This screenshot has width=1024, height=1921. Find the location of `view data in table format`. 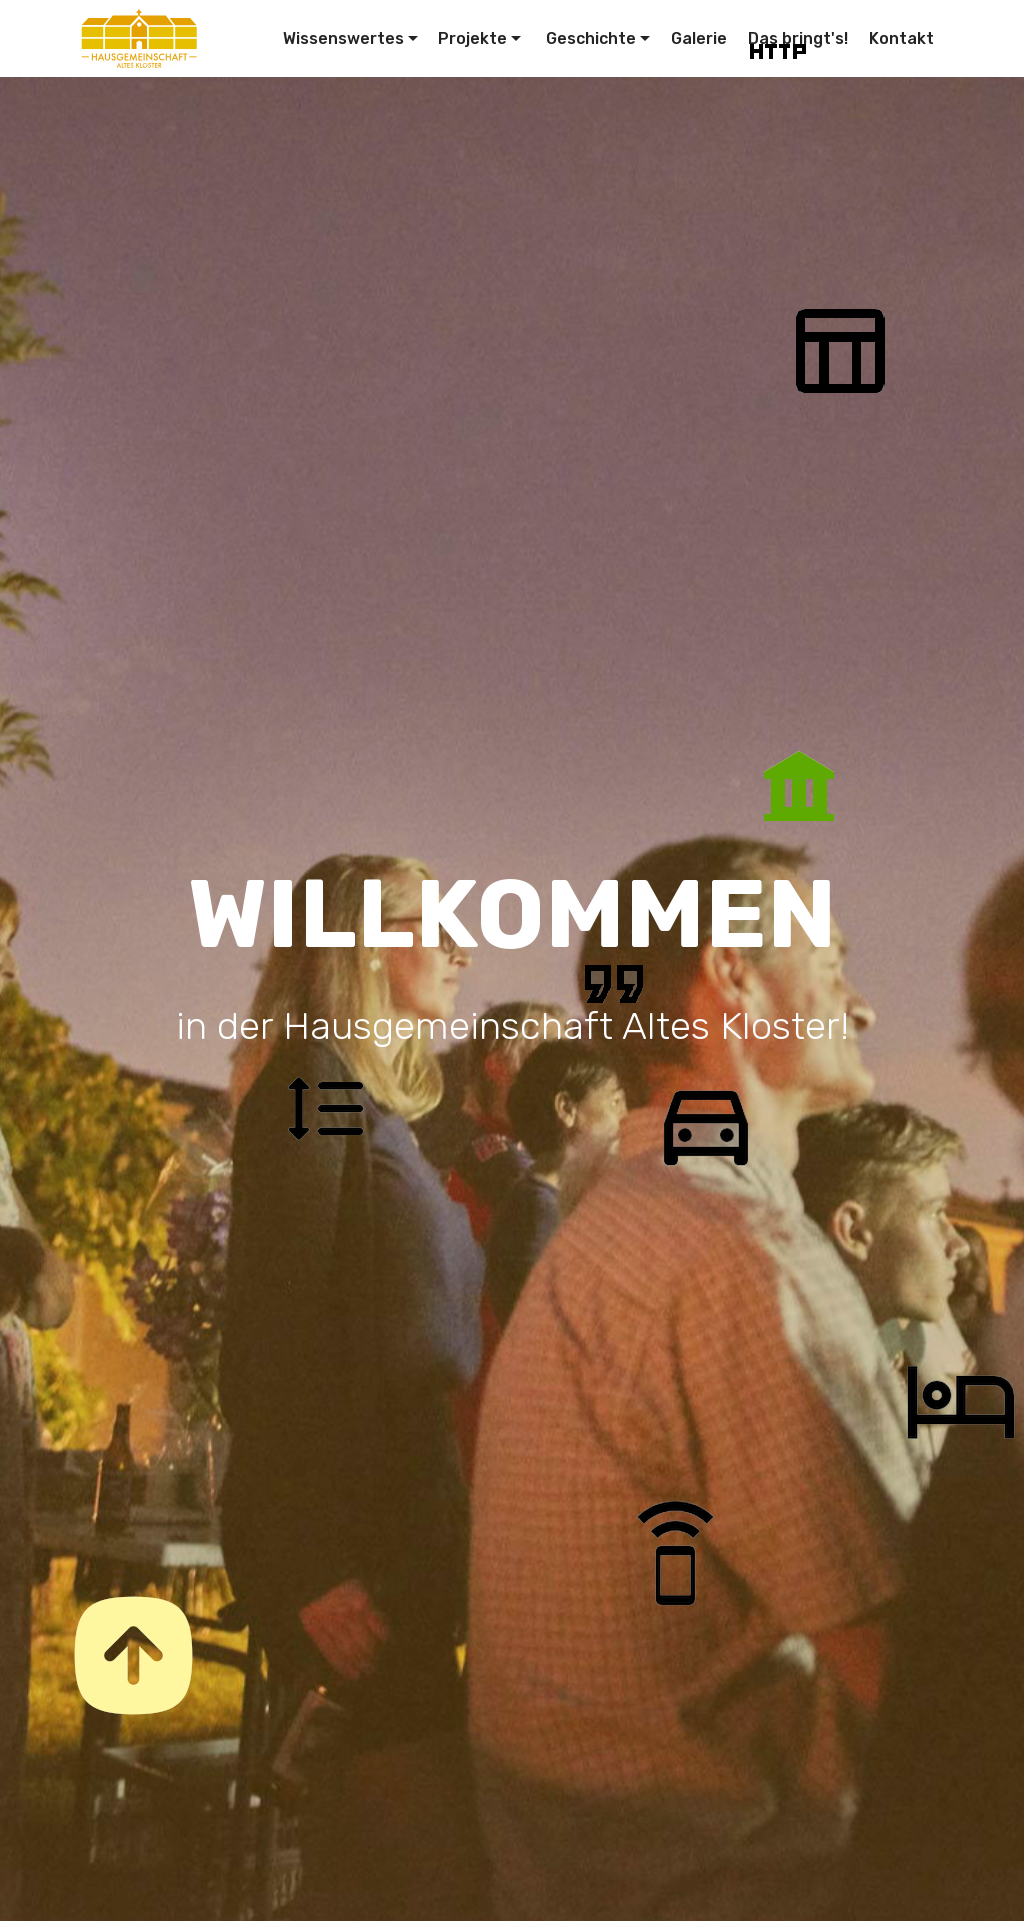

view data in table format is located at coordinates (838, 351).